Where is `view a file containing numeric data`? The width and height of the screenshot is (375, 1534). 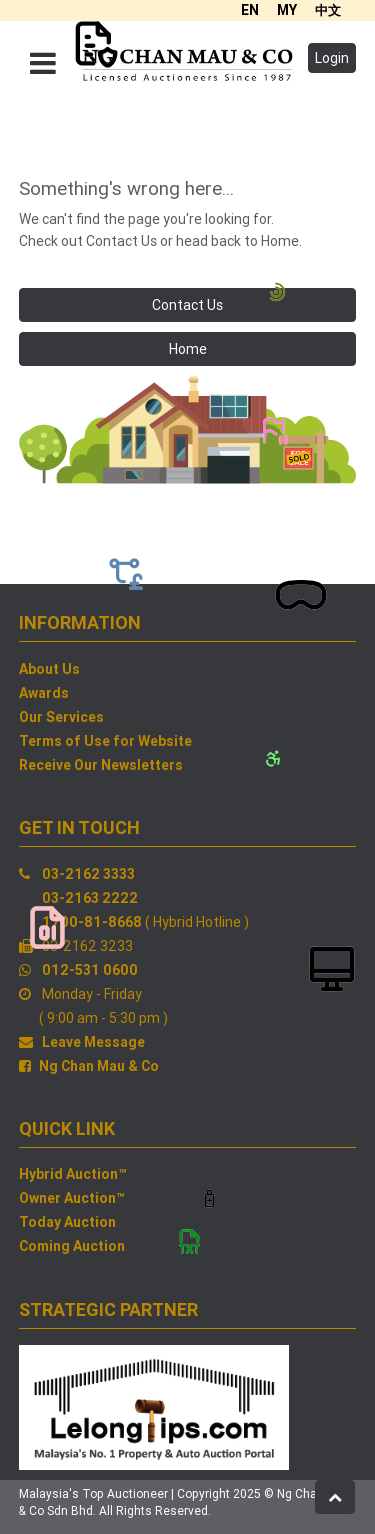 view a file containing numeric data is located at coordinates (47, 927).